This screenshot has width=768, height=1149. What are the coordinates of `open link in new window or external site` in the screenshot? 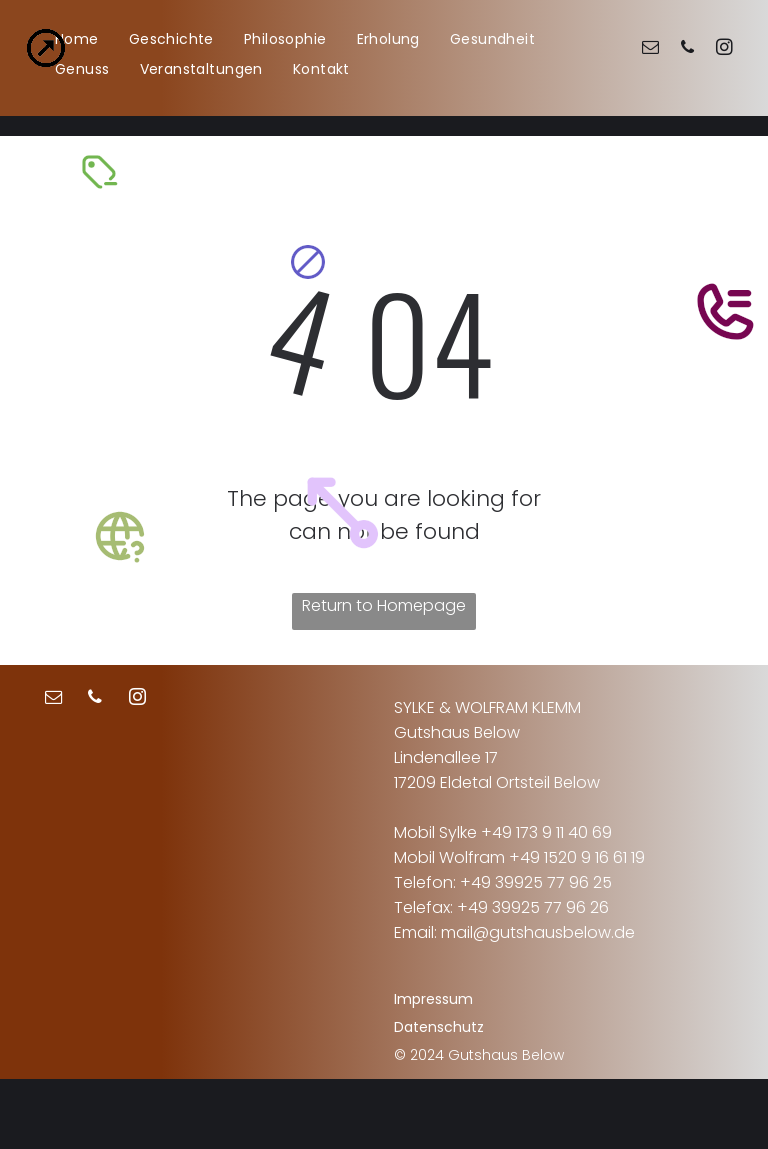 It's located at (46, 48).